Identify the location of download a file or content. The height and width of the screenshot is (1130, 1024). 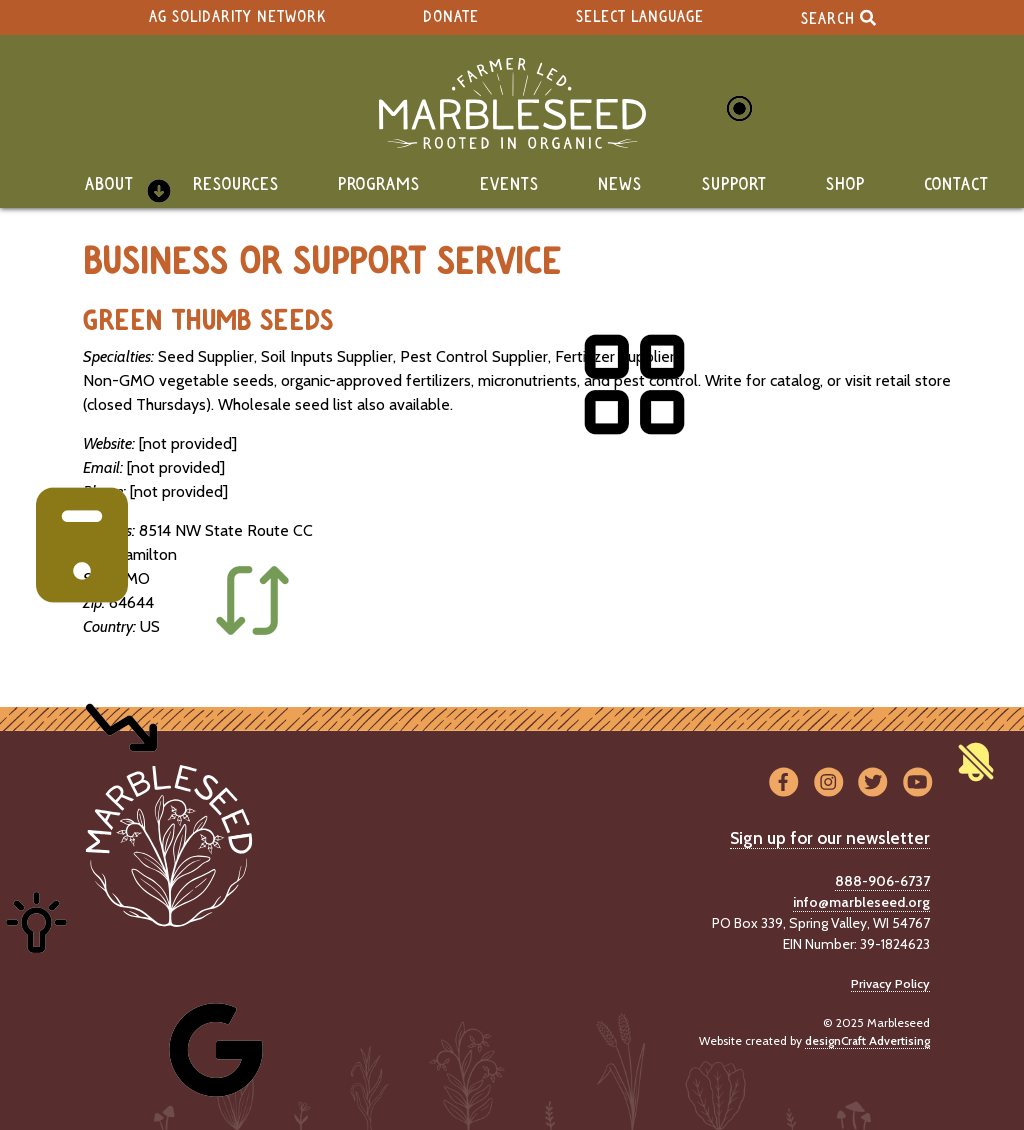
(159, 191).